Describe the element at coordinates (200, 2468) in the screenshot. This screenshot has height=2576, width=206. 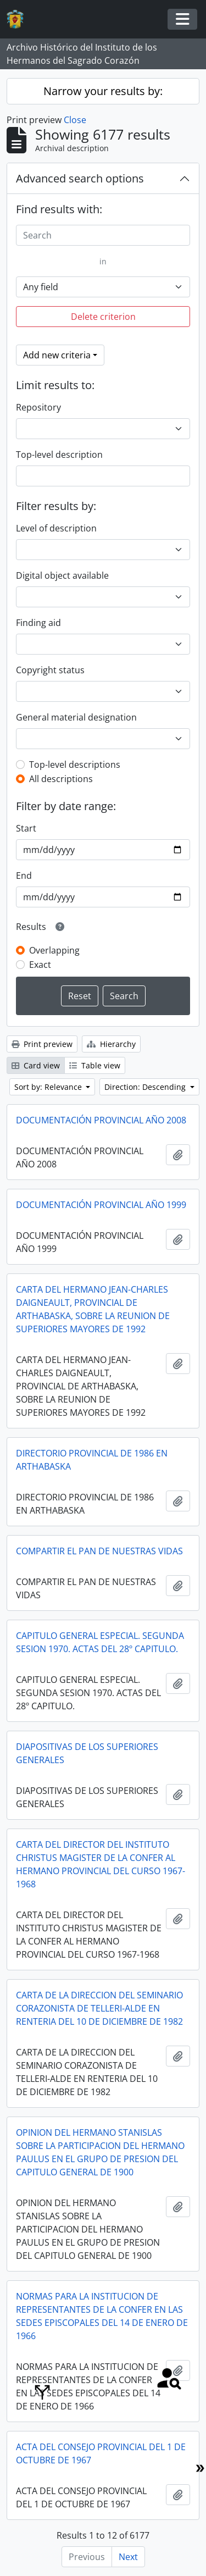
I see `skip forward or advance quickly` at that location.